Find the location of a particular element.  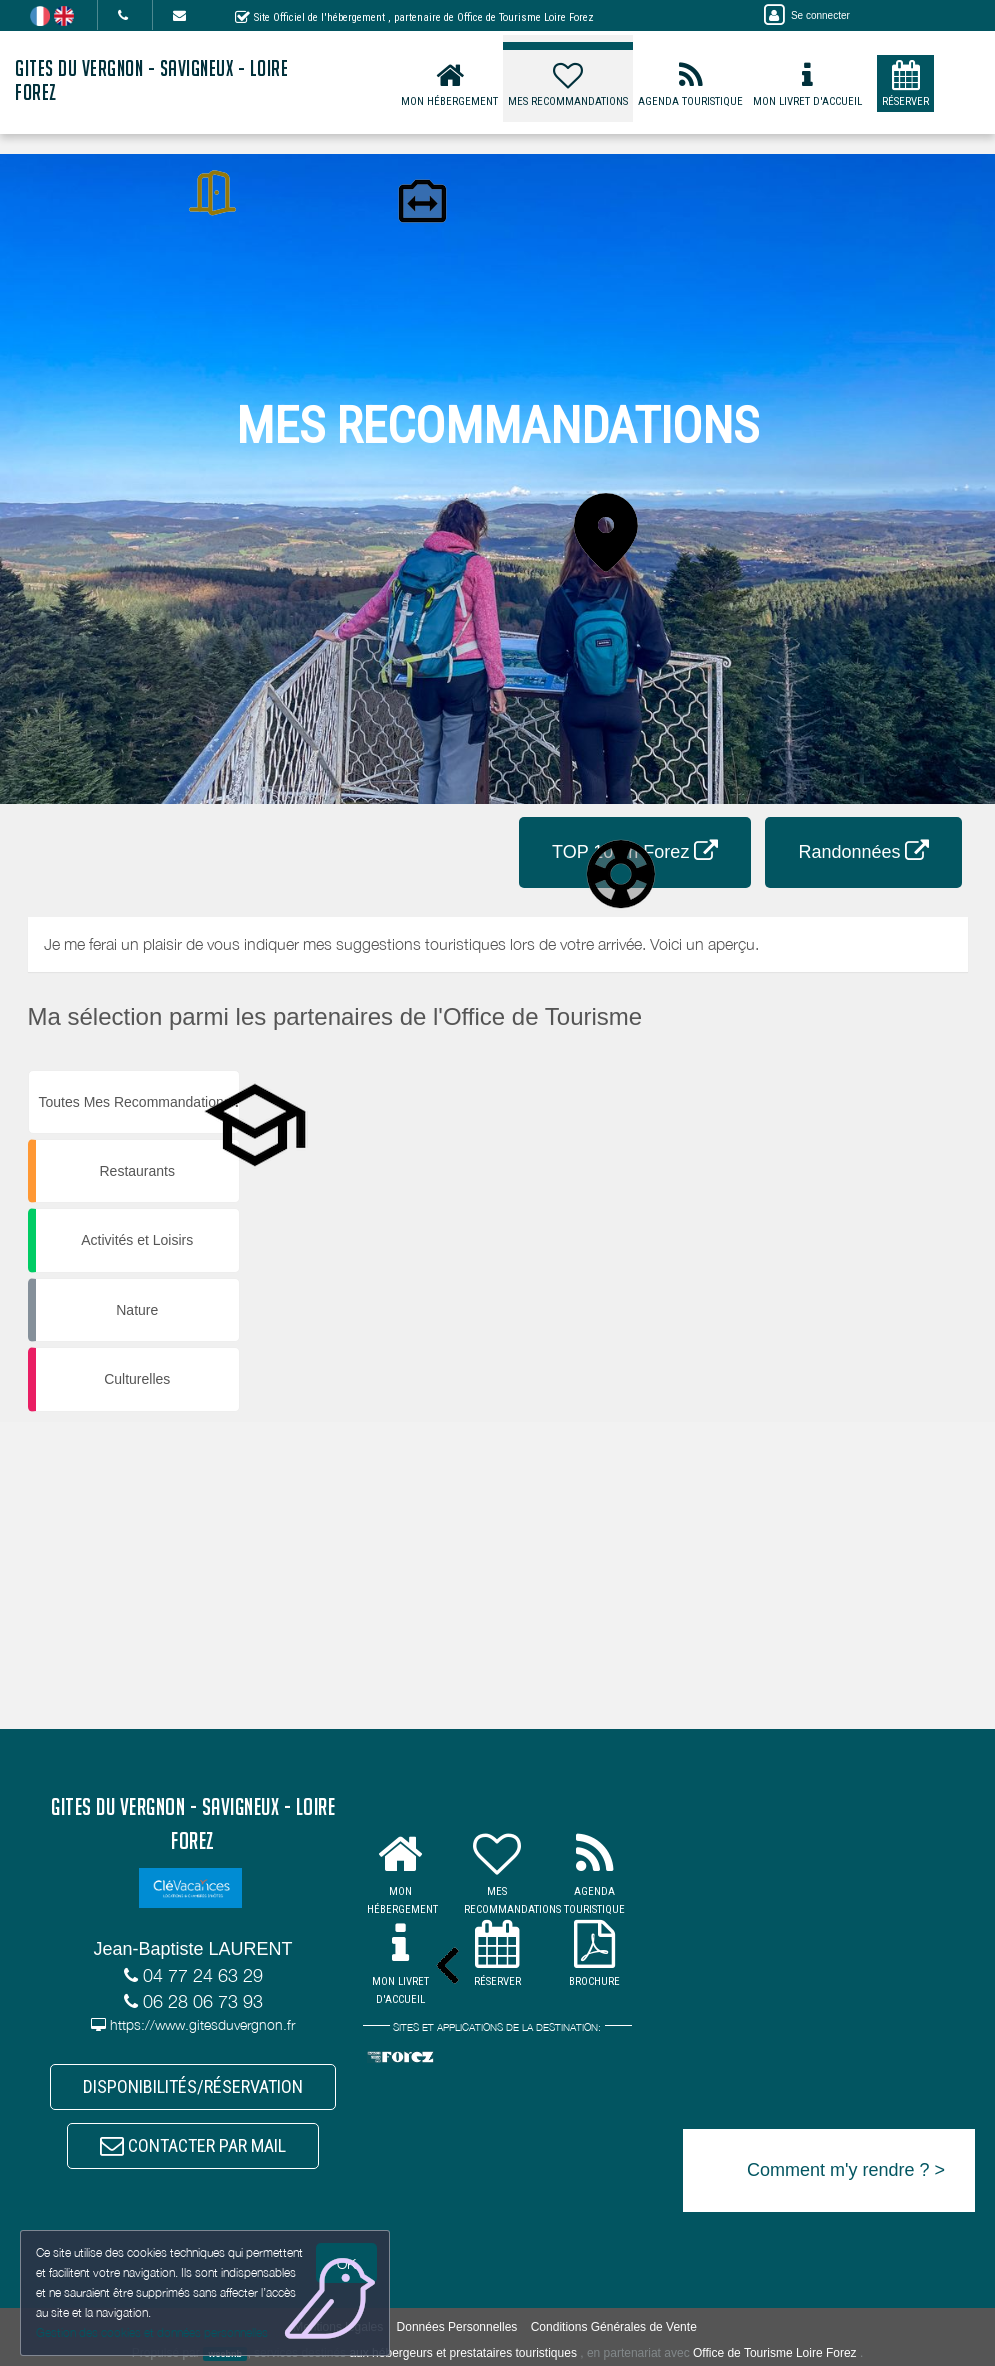

go back to the previous screen is located at coordinates (448, 1965).